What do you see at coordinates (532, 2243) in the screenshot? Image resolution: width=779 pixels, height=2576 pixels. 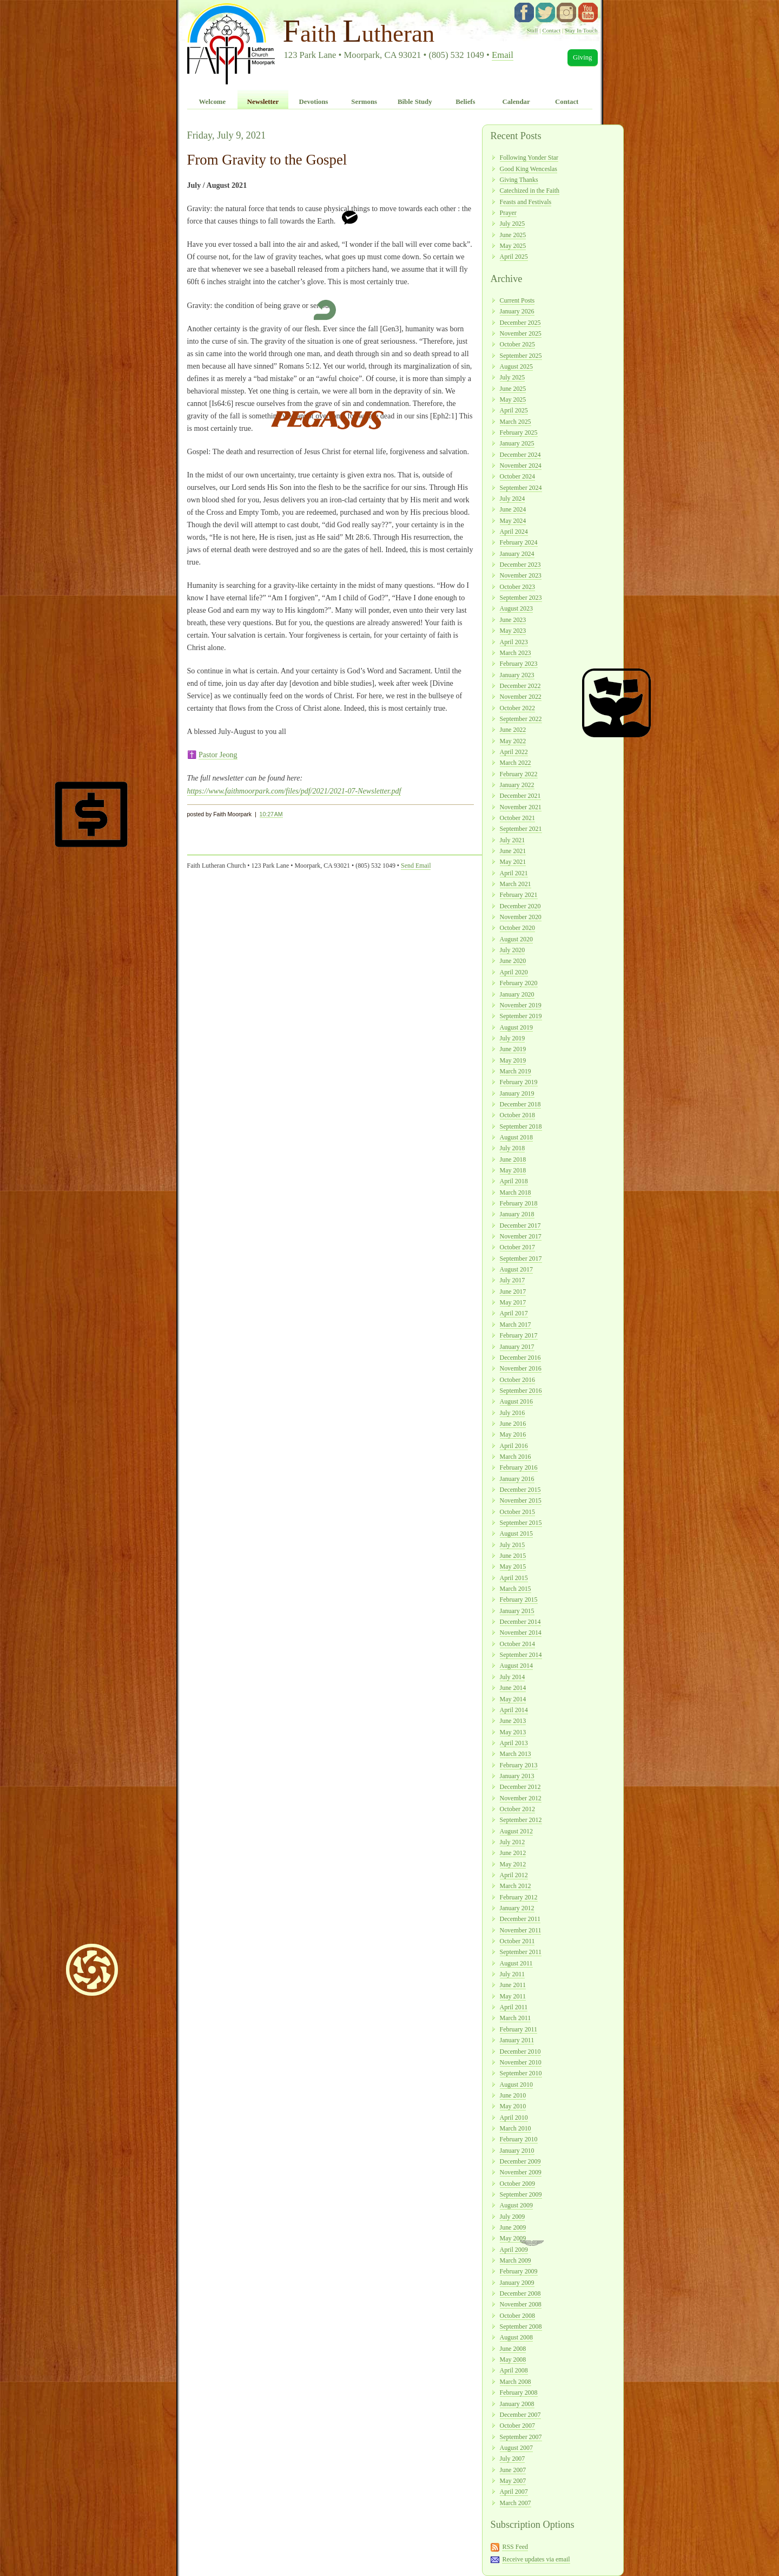 I see `Aston Martin brand logo` at bounding box center [532, 2243].